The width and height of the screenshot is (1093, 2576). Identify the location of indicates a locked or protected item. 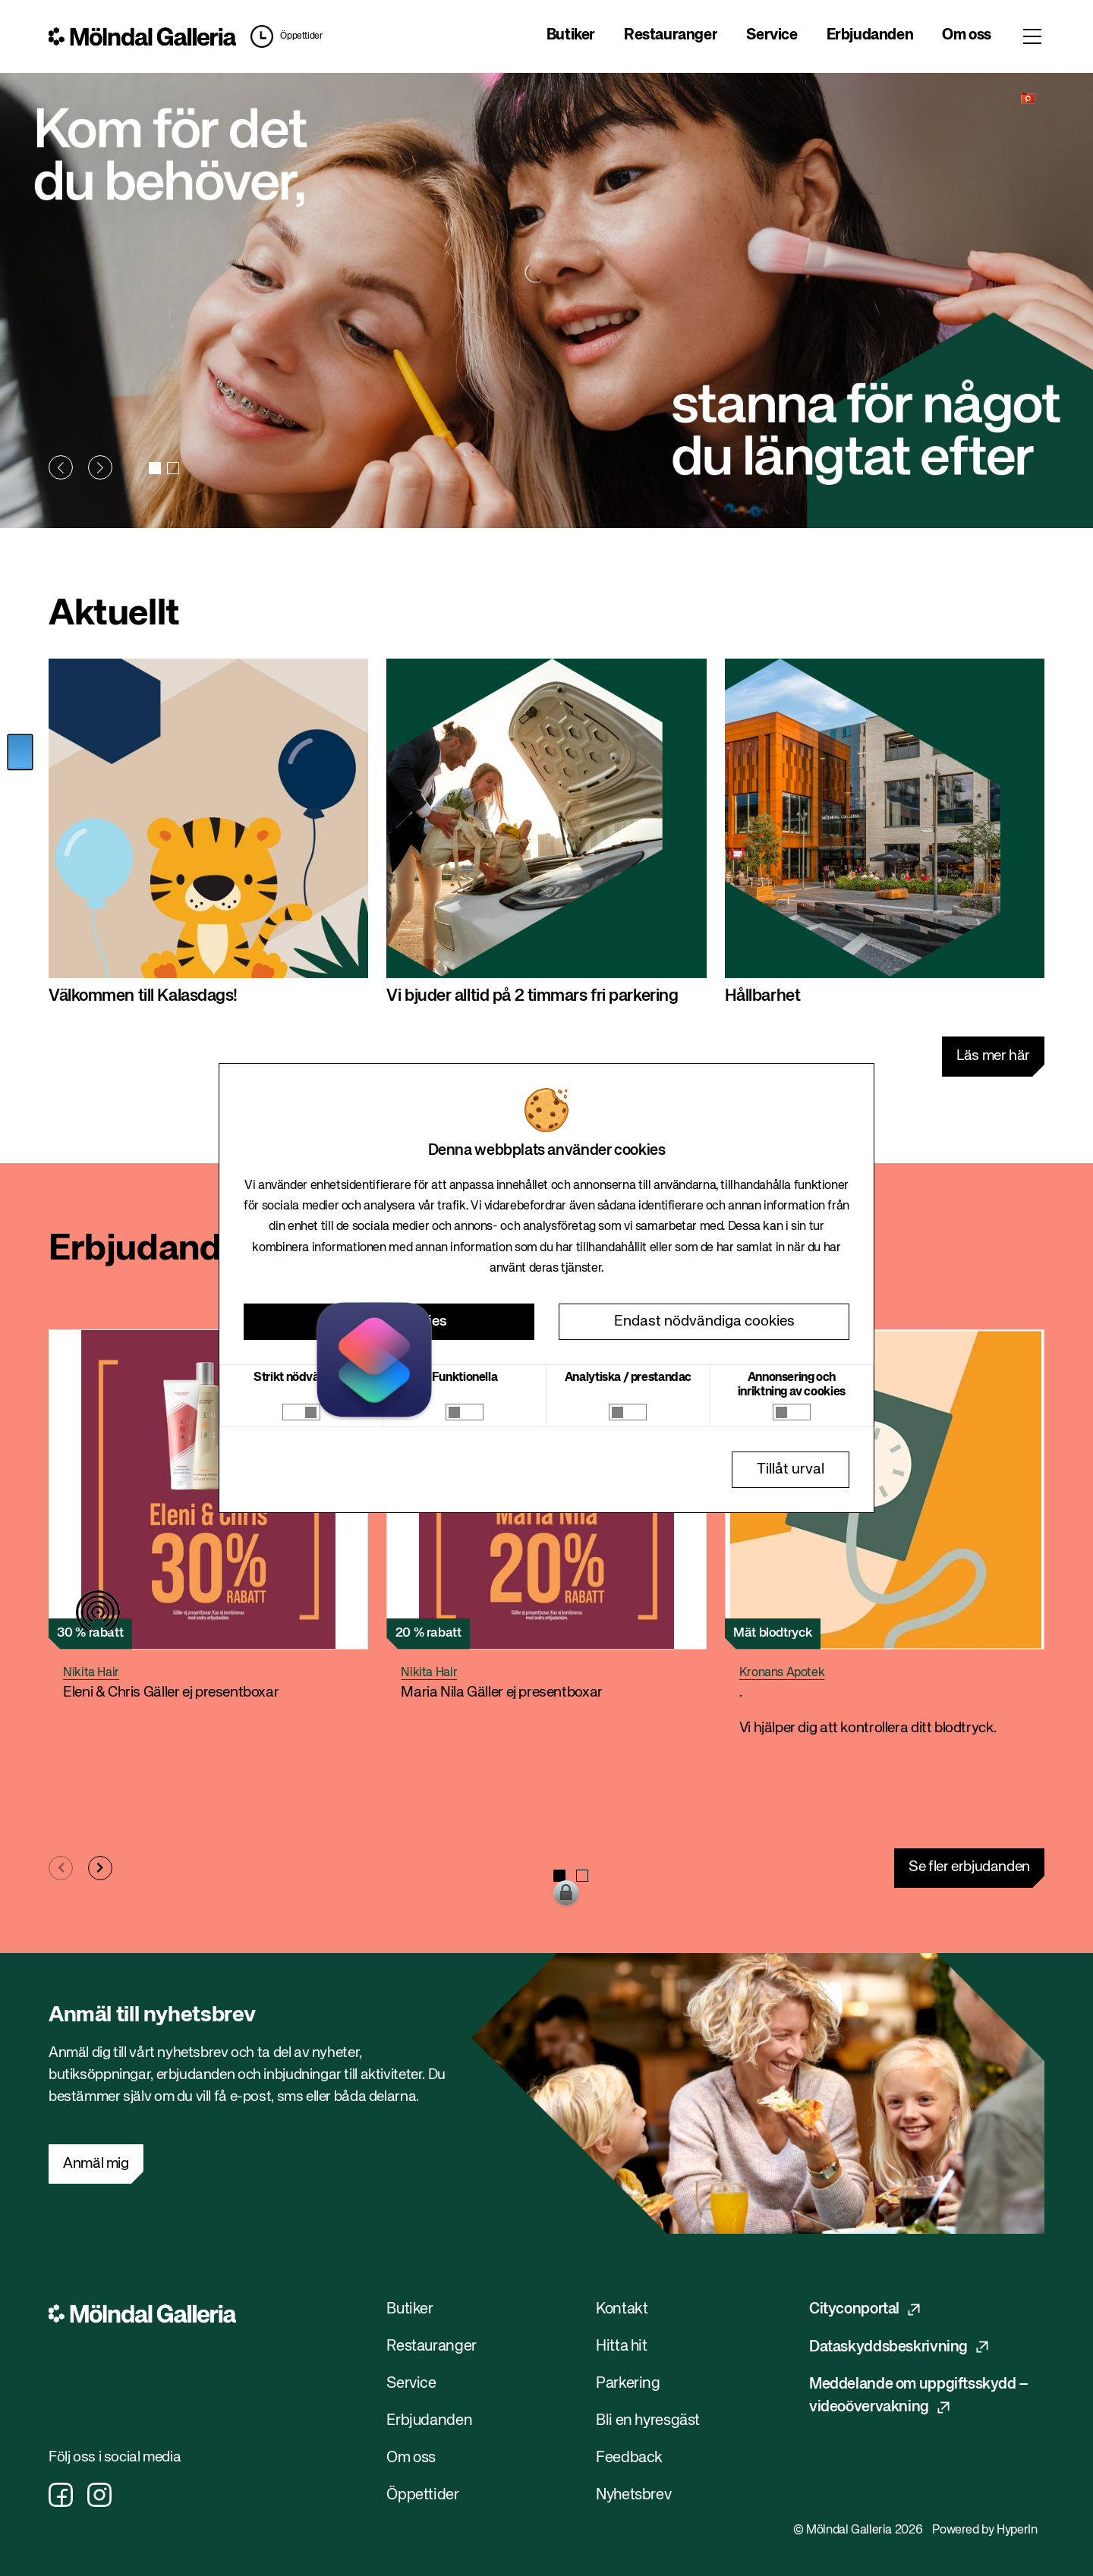
(616, 1845).